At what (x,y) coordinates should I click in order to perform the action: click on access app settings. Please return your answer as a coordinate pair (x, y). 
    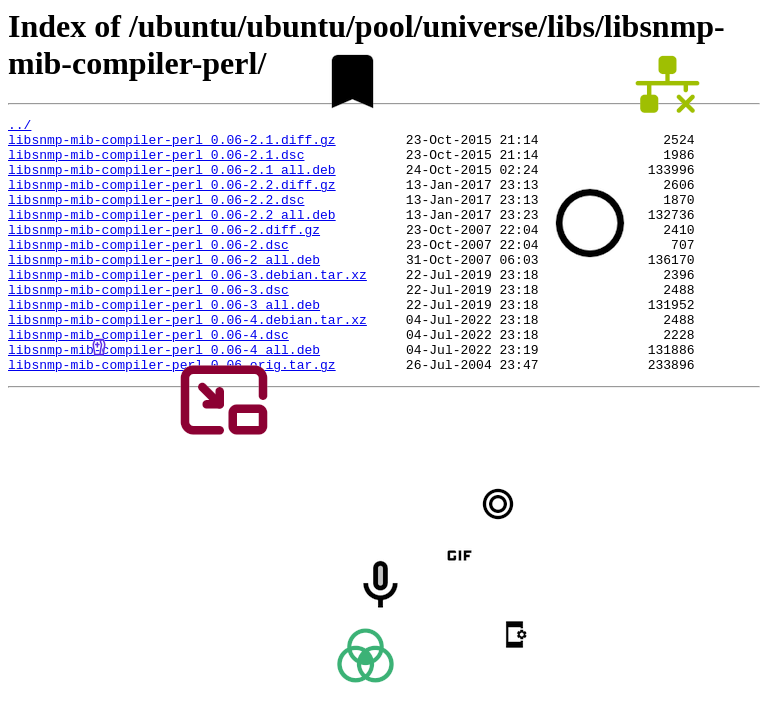
    Looking at the image, I should click on (514, 634).